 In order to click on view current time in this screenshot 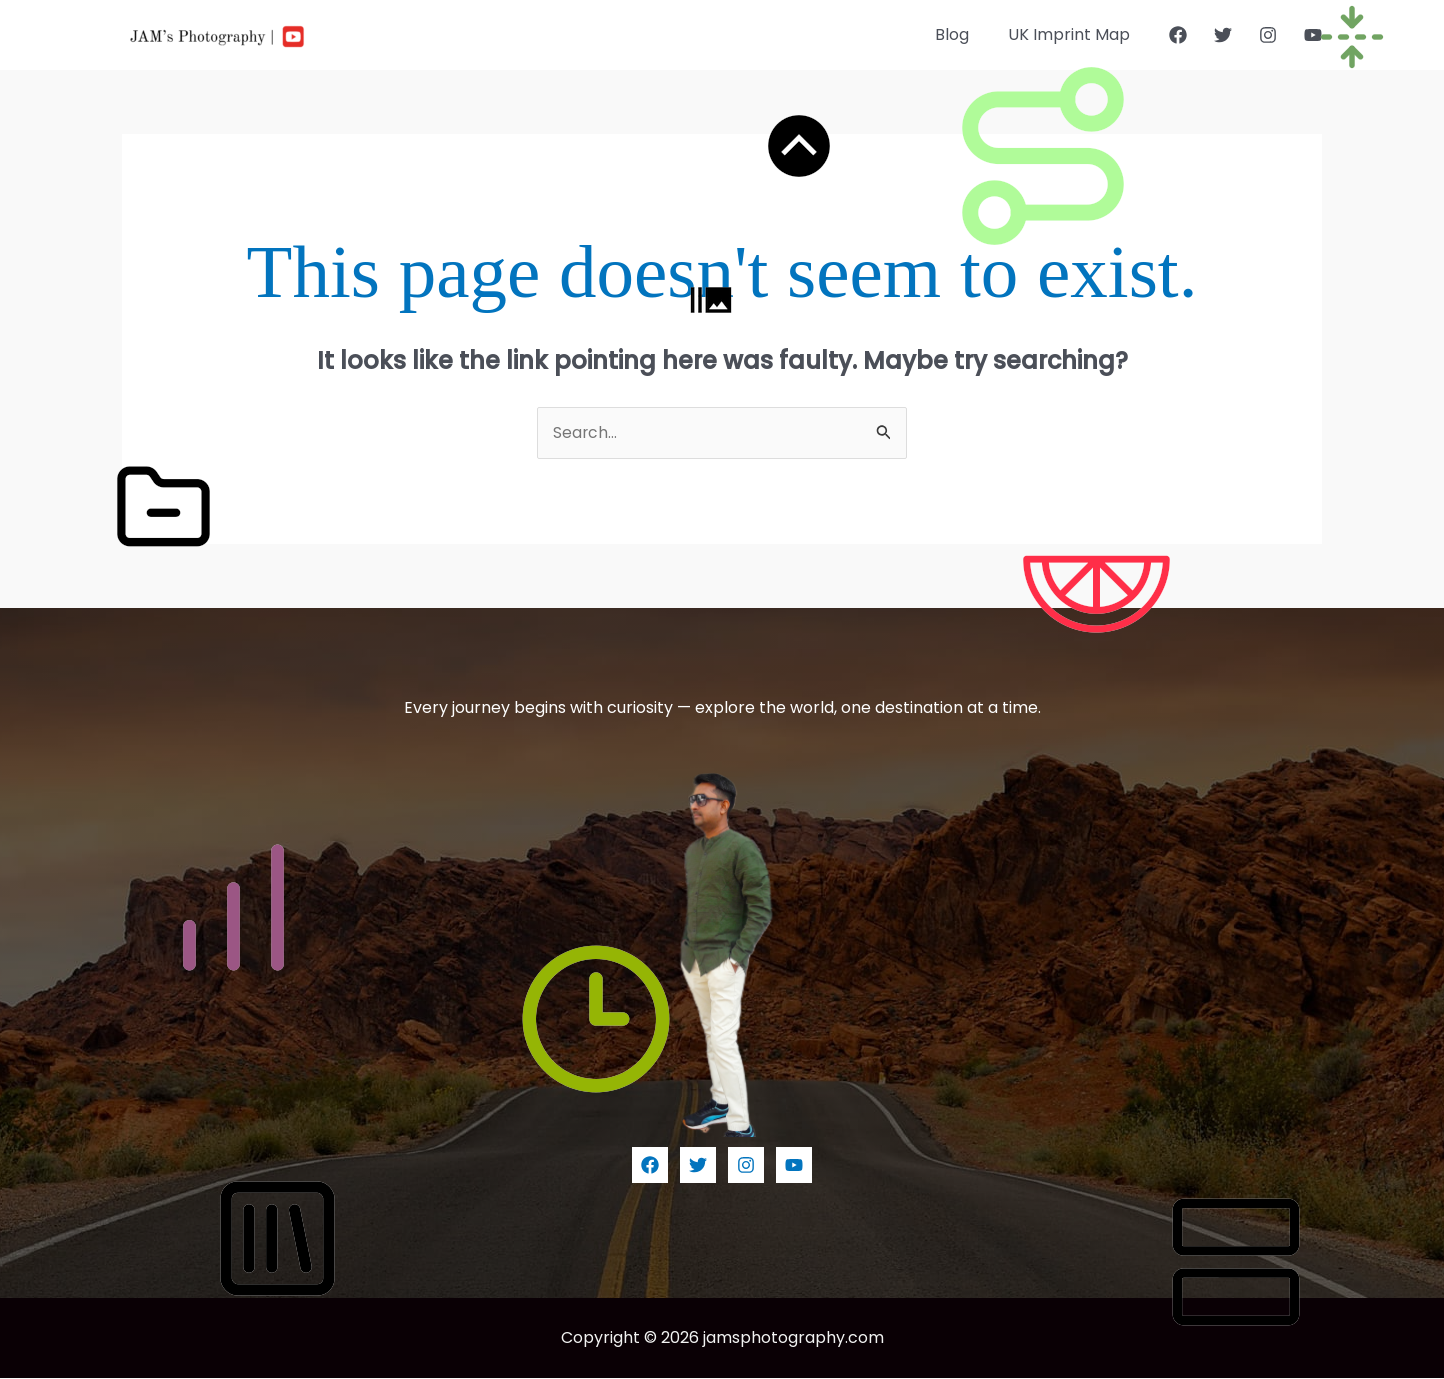, I will do `click(596, 1019)`.